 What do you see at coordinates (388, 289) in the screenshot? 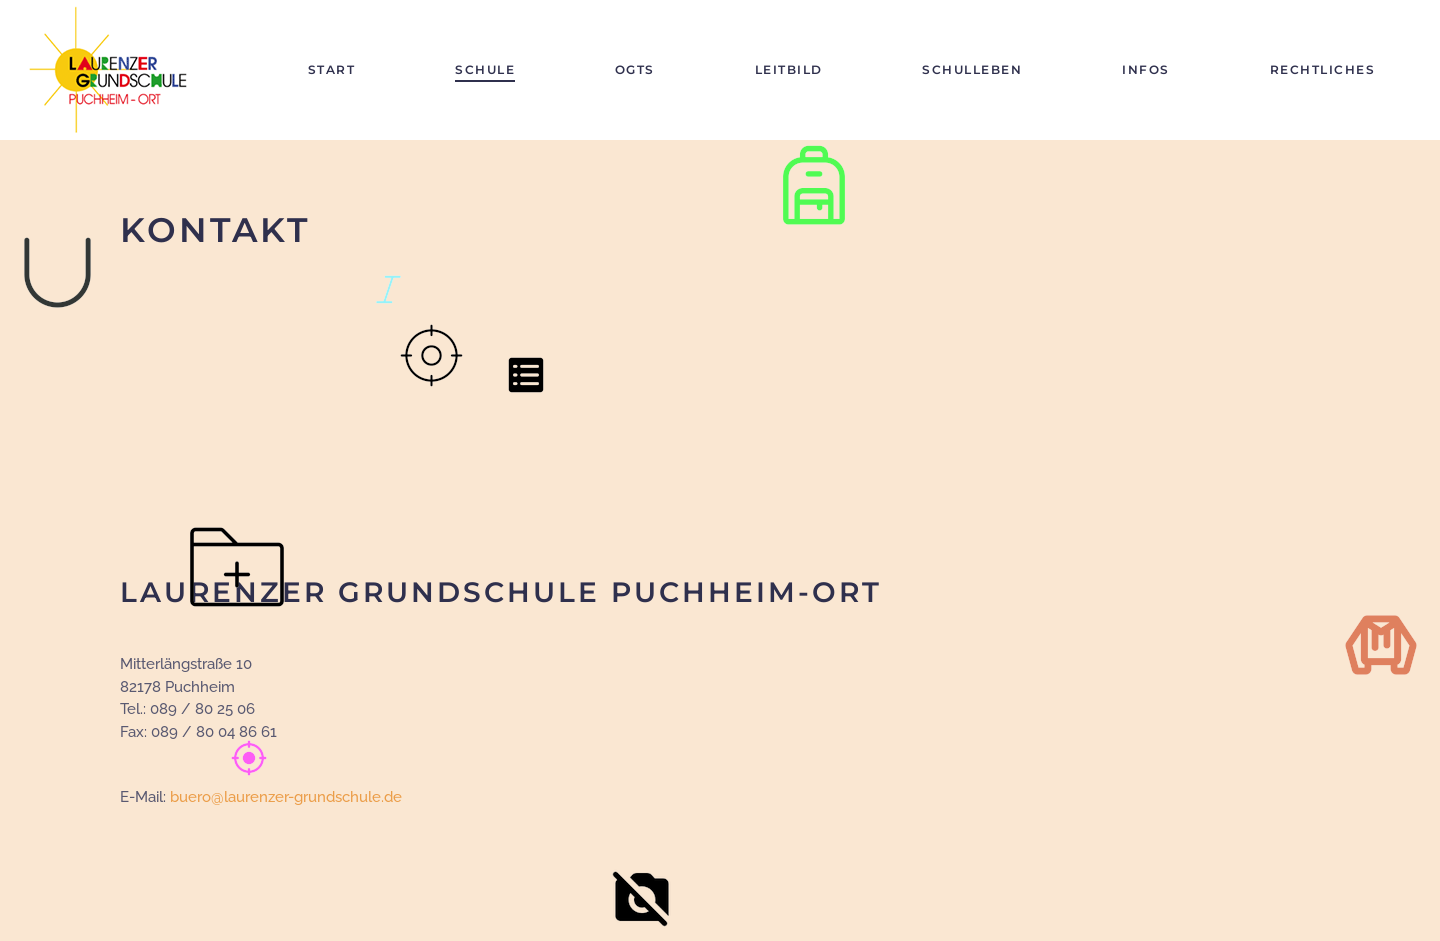
I see `apply italic formatting to selected text` at bounding box center [388, 289].